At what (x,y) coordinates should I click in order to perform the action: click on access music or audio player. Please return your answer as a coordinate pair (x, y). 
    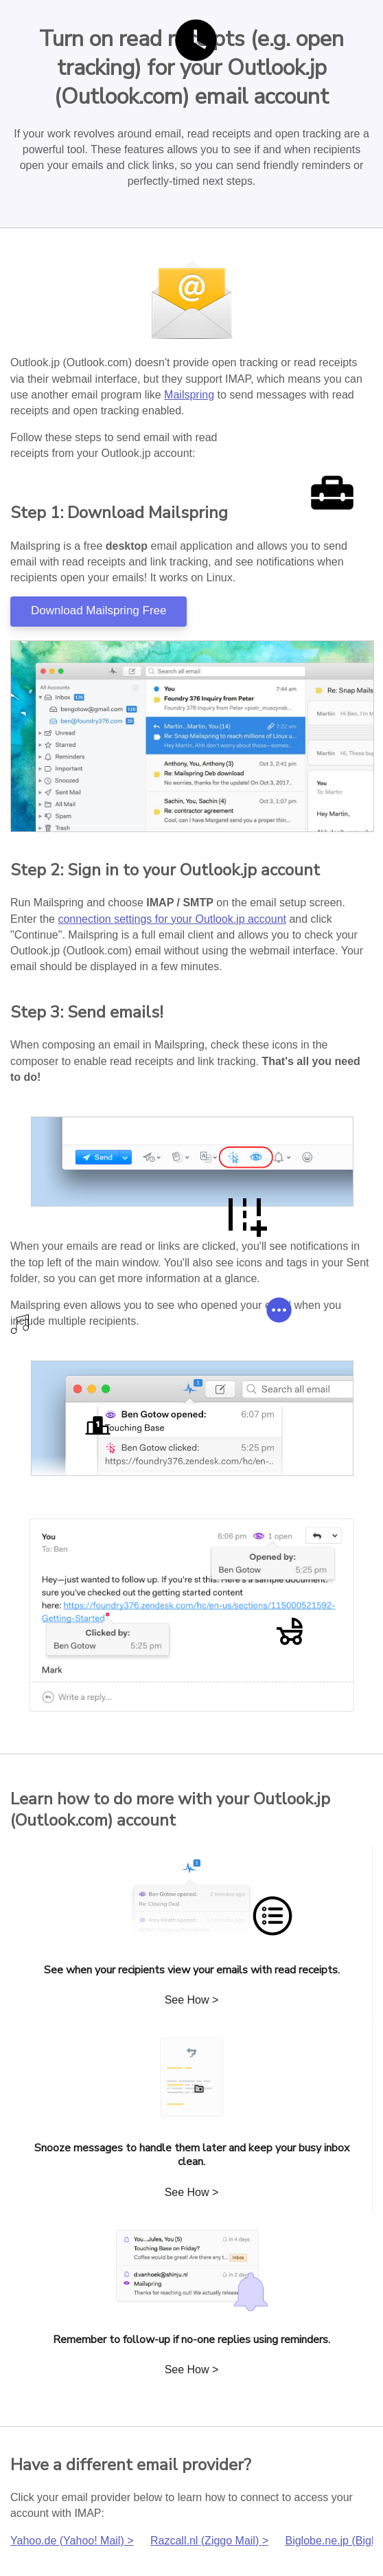
    Looking at the image, I should click on (21, 1324).